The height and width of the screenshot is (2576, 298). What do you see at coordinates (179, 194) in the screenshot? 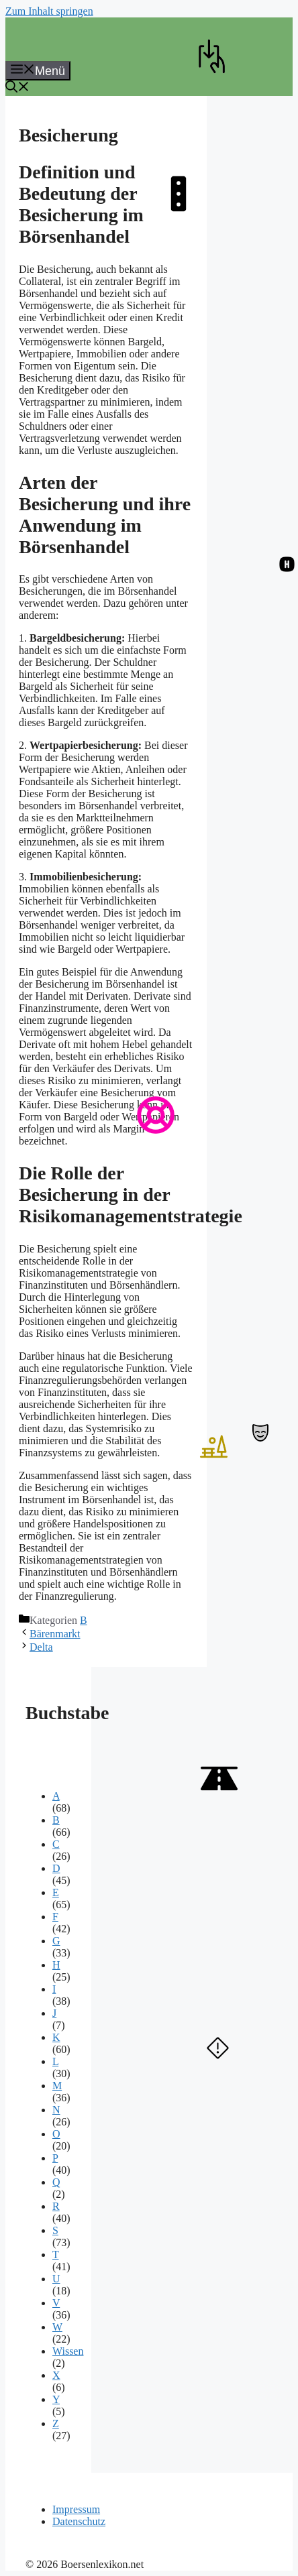
I see `open more options menu` at bounding box center [179, 194].